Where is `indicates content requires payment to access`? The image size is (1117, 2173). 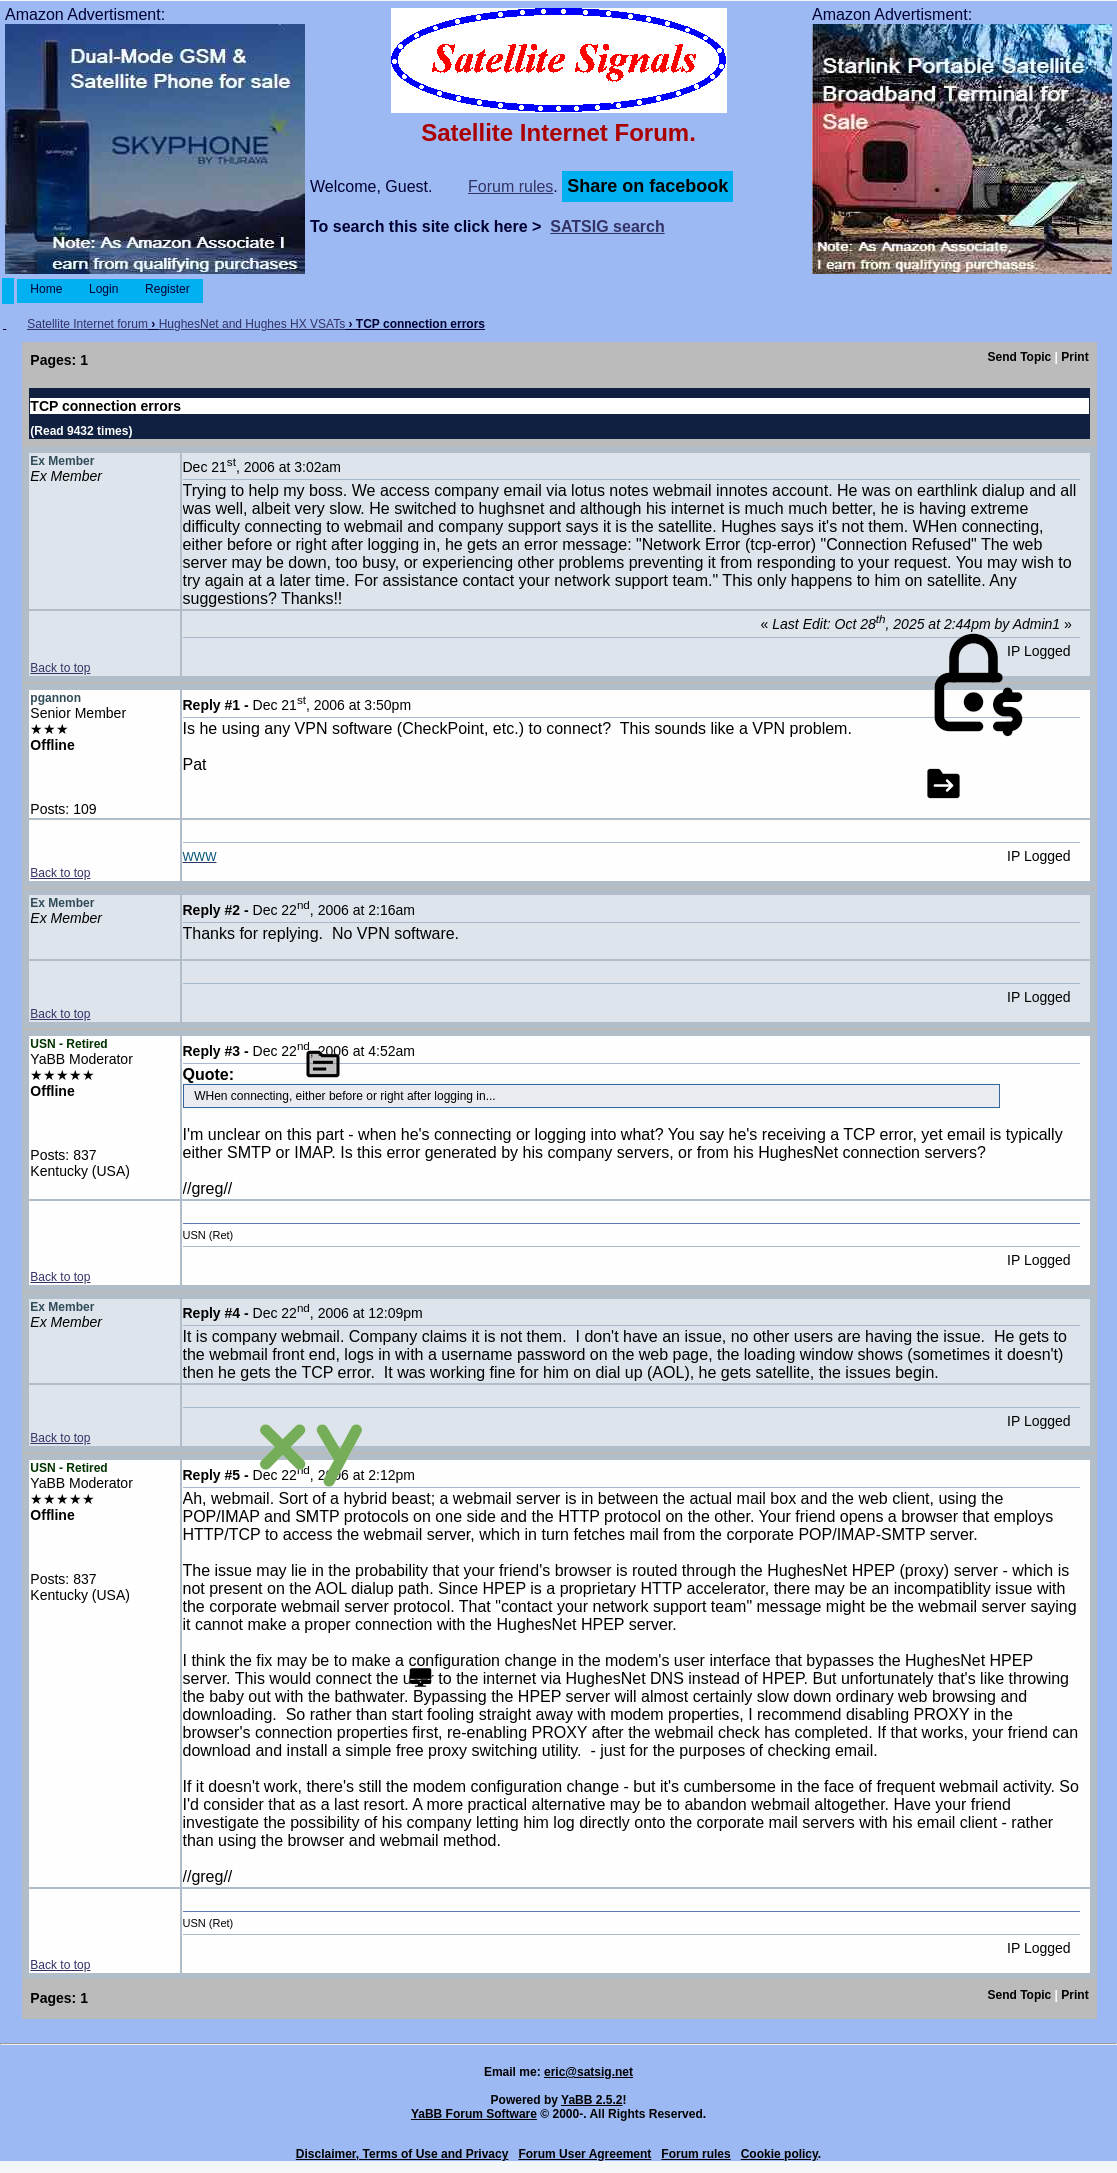
indicates content requires payment to access is located at coordinates (973, 682).